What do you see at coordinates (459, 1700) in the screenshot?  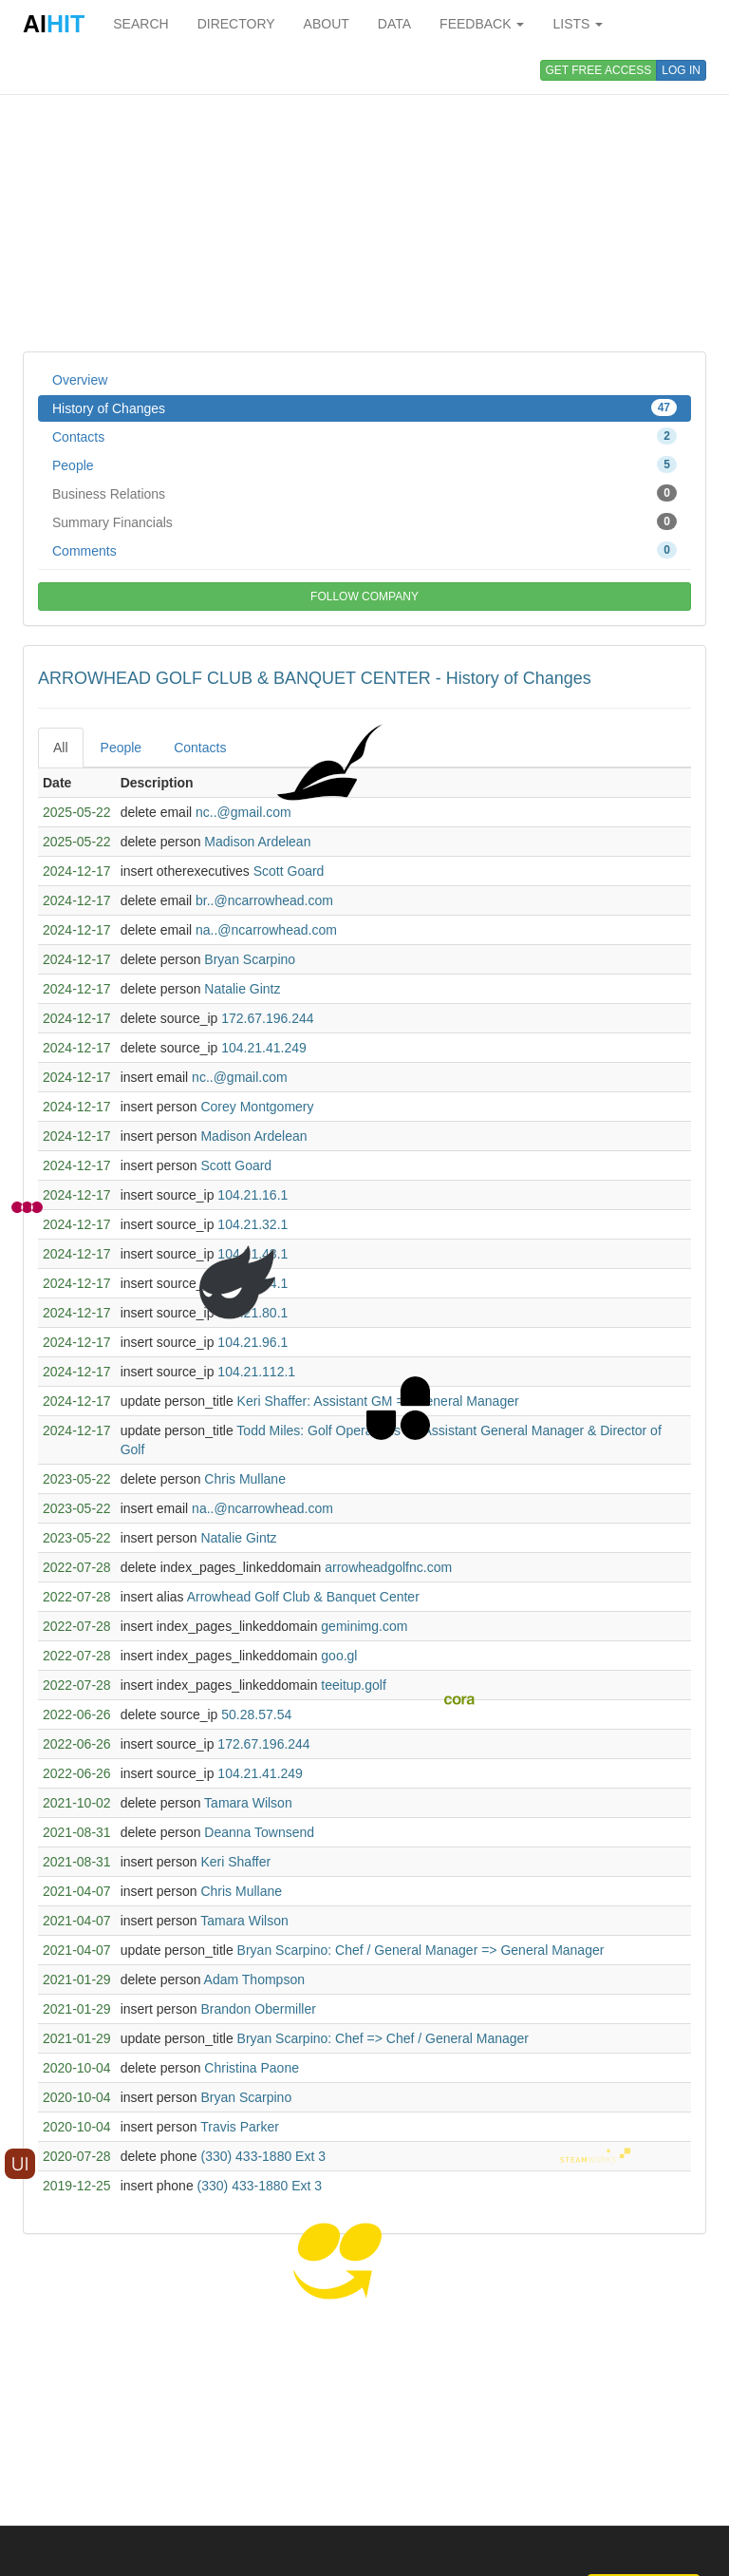 I see `Cora brand logo` at bounding box center [459, 1700].